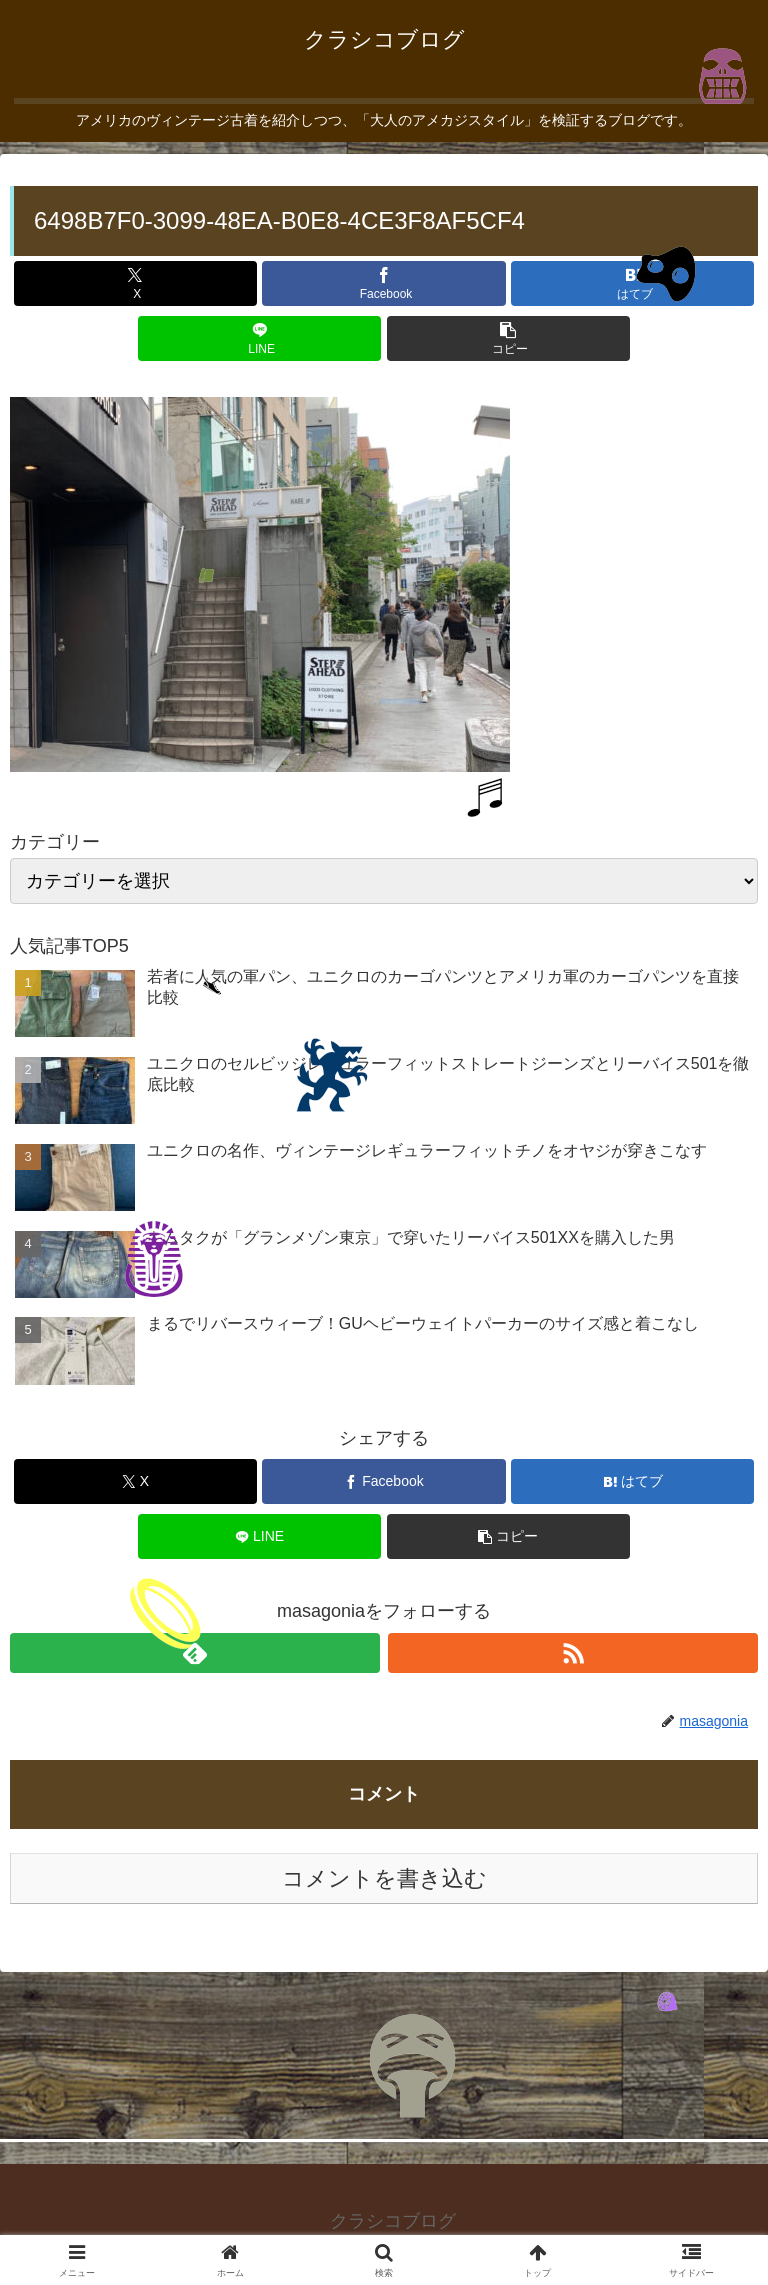  I want to click on access running or fitness tracking features, so click(212, 986).